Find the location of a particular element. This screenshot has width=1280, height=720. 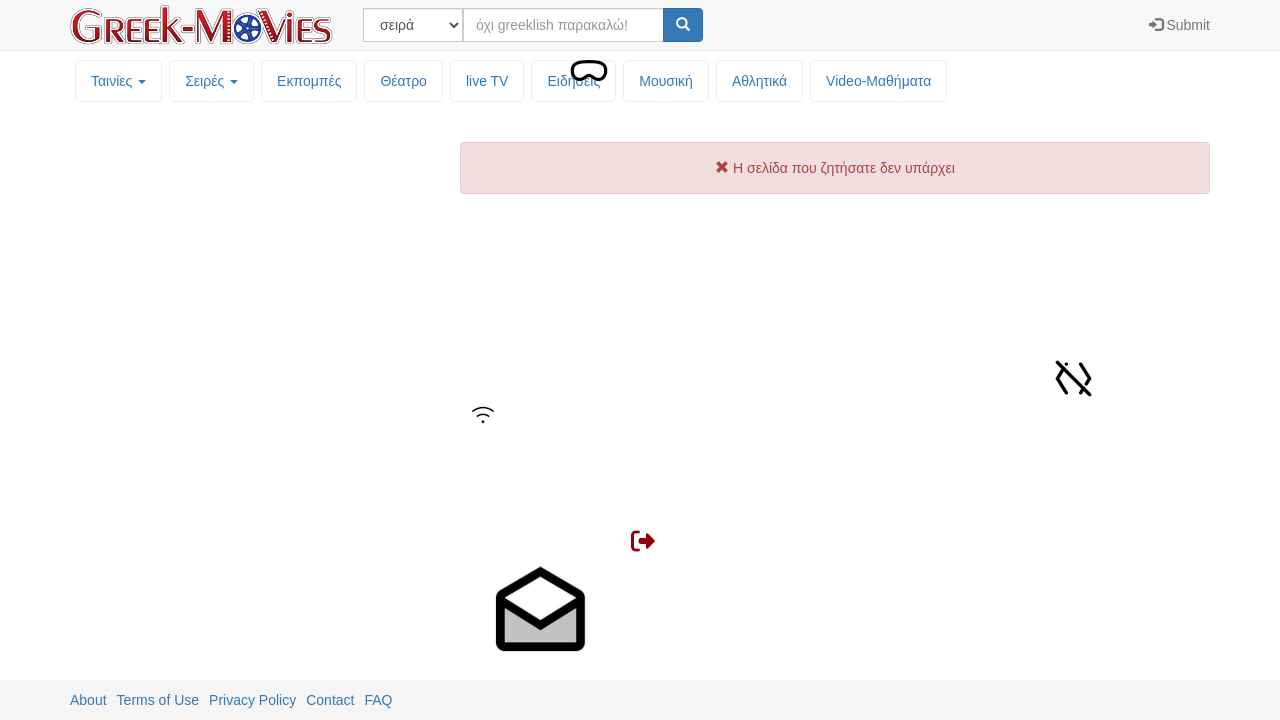

view drafts or unsent messages is located at coordinates (540, 615).